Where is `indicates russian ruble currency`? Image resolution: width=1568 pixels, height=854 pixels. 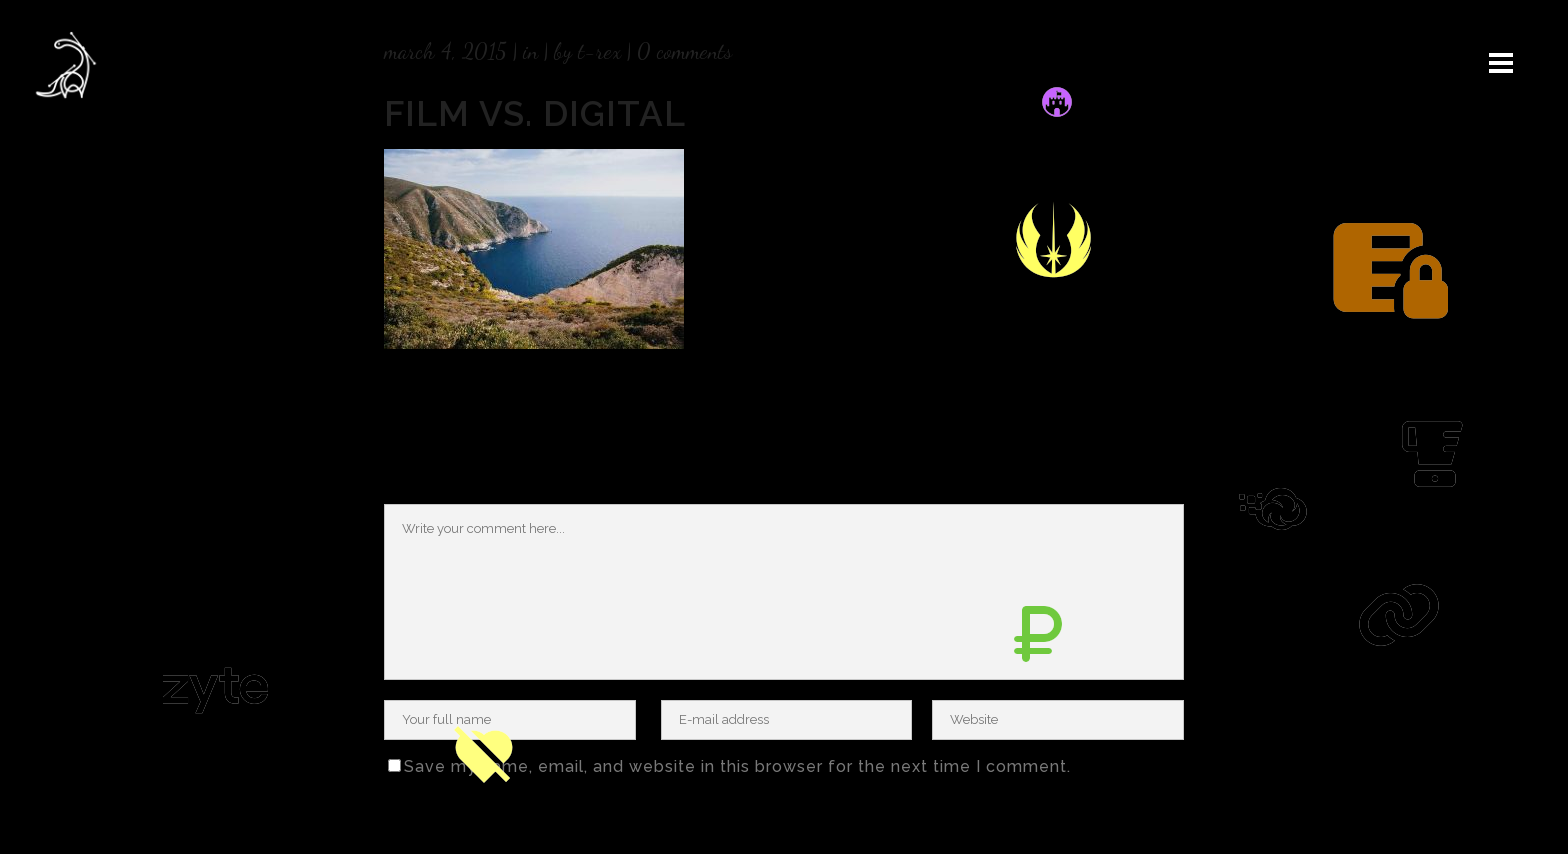
indicates russian ruble currency is located at coordinates (1040, 634).